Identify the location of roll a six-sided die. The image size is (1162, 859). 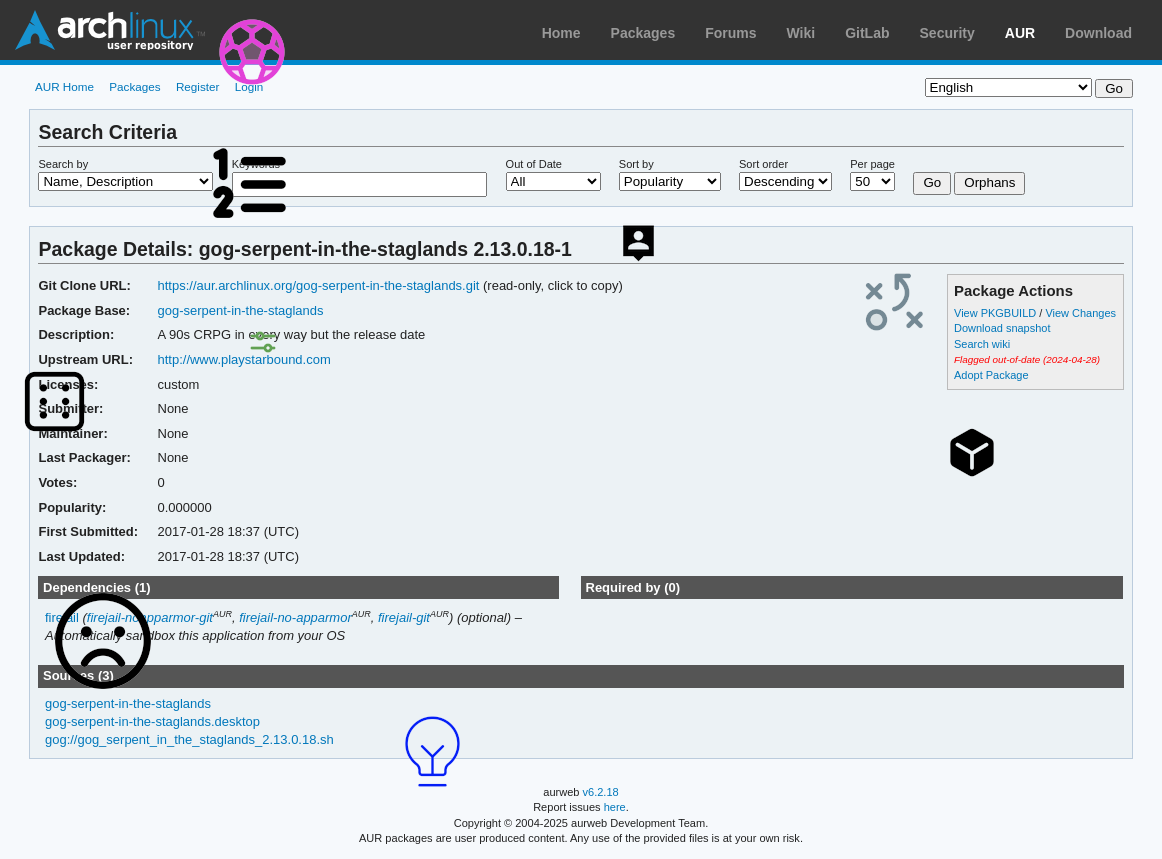
(972, 452).